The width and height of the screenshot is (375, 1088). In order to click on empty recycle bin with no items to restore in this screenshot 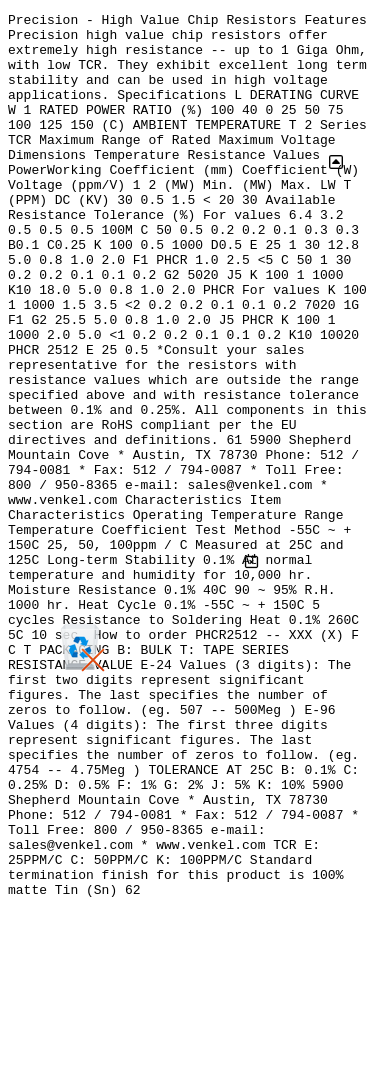, I will do `click(80, 647)`.